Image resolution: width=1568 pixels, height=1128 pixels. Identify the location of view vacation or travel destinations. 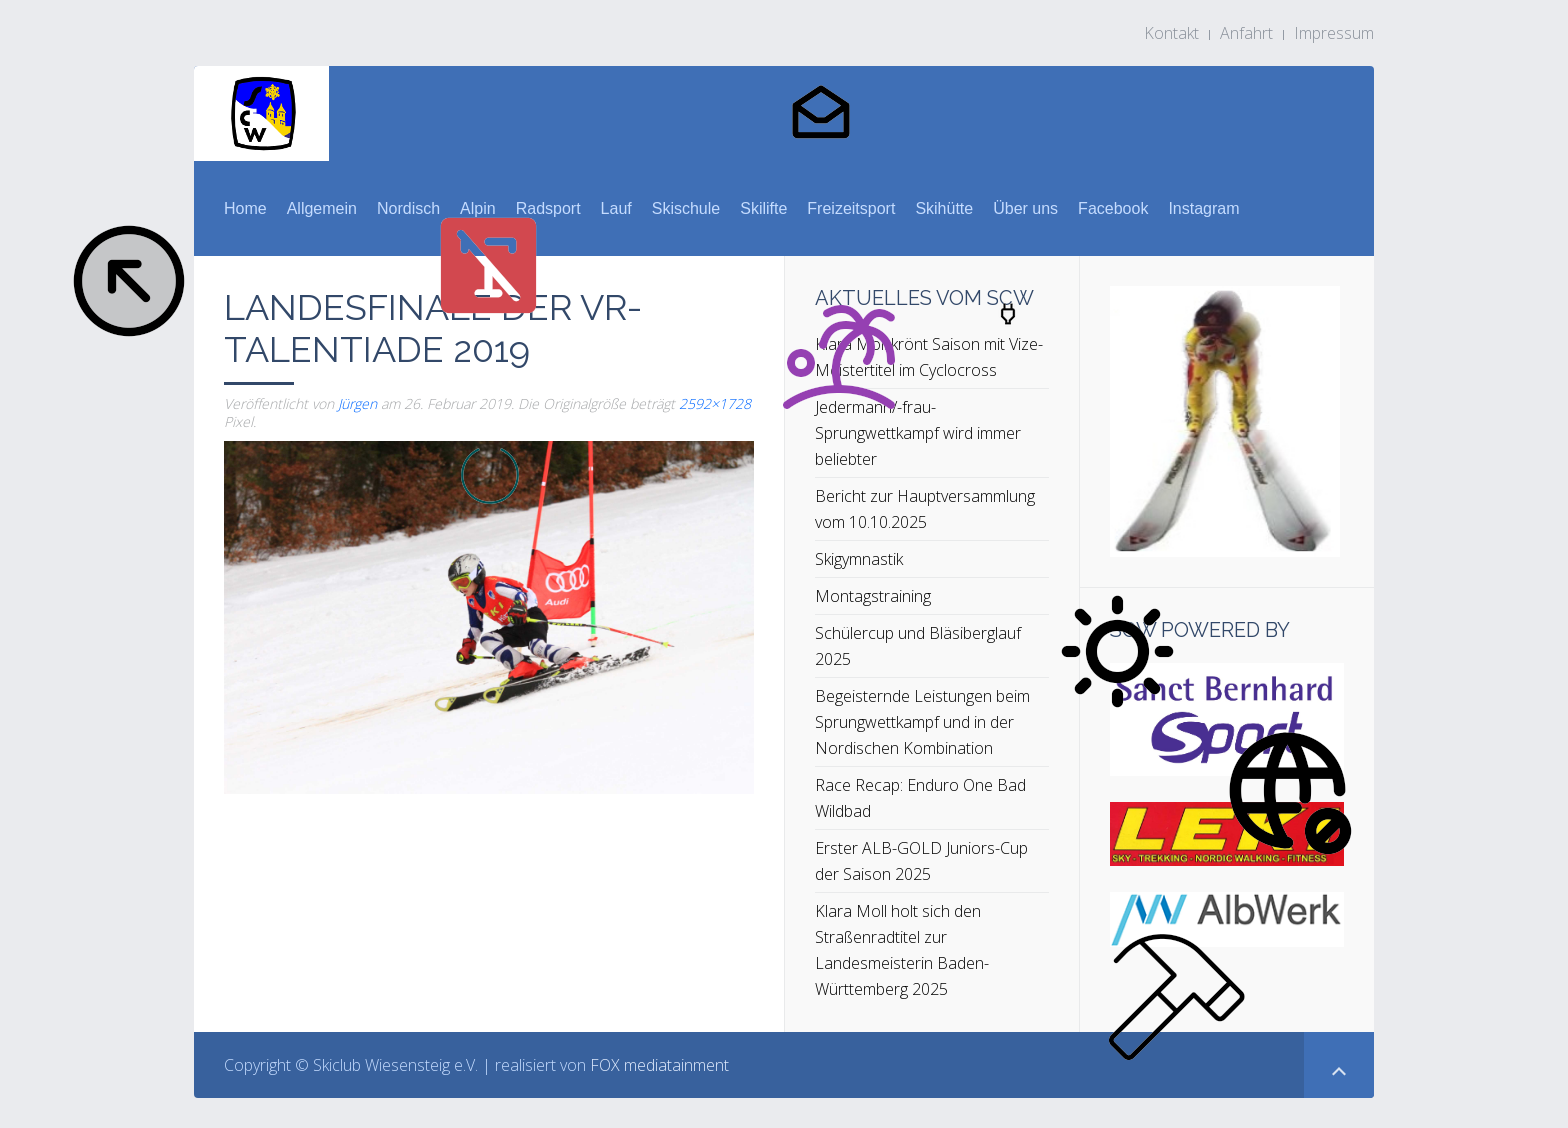
(839, 357).